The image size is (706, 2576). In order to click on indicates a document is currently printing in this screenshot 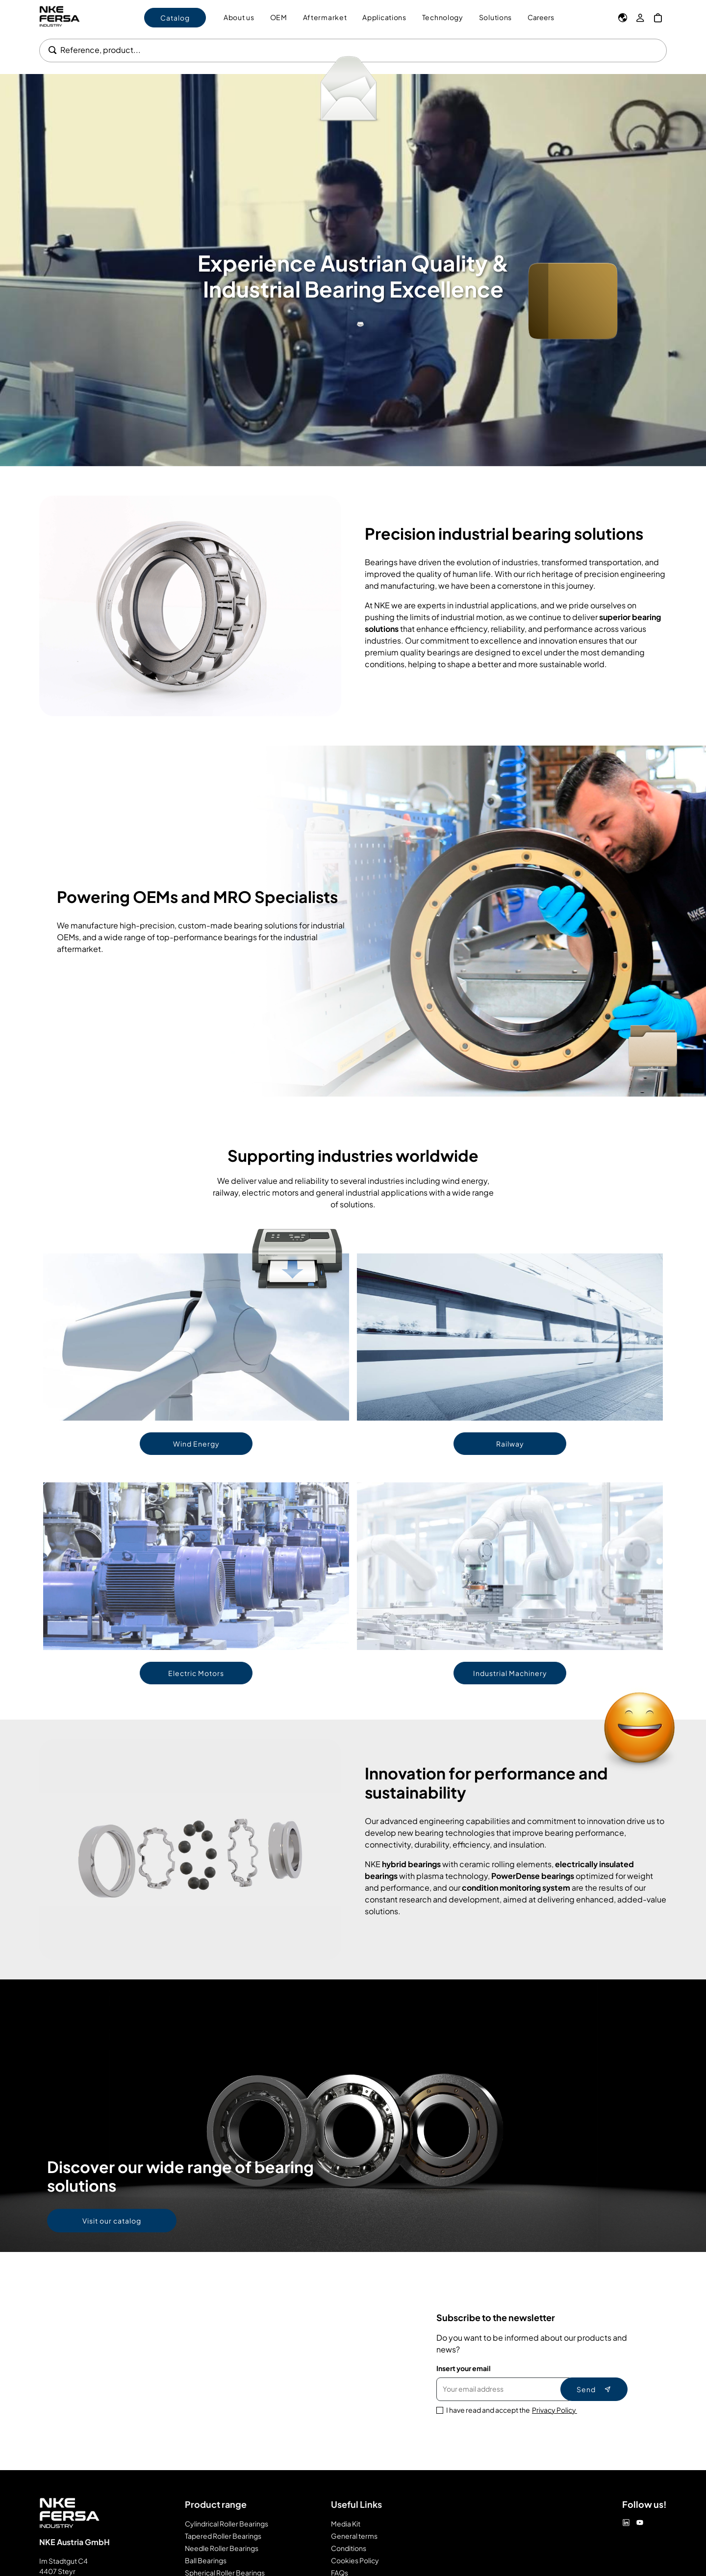, I will do `click(297, 1257)`.